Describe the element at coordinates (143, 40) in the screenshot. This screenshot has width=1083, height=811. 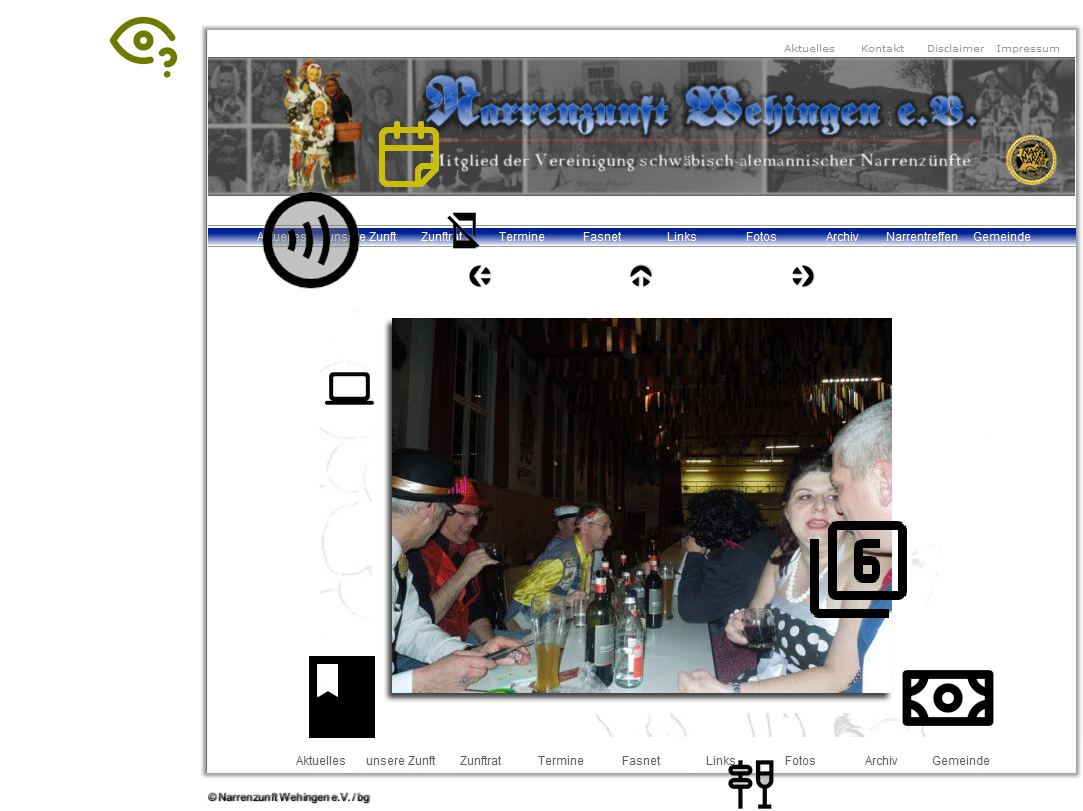
I see `check visibility settings or status` at that location.